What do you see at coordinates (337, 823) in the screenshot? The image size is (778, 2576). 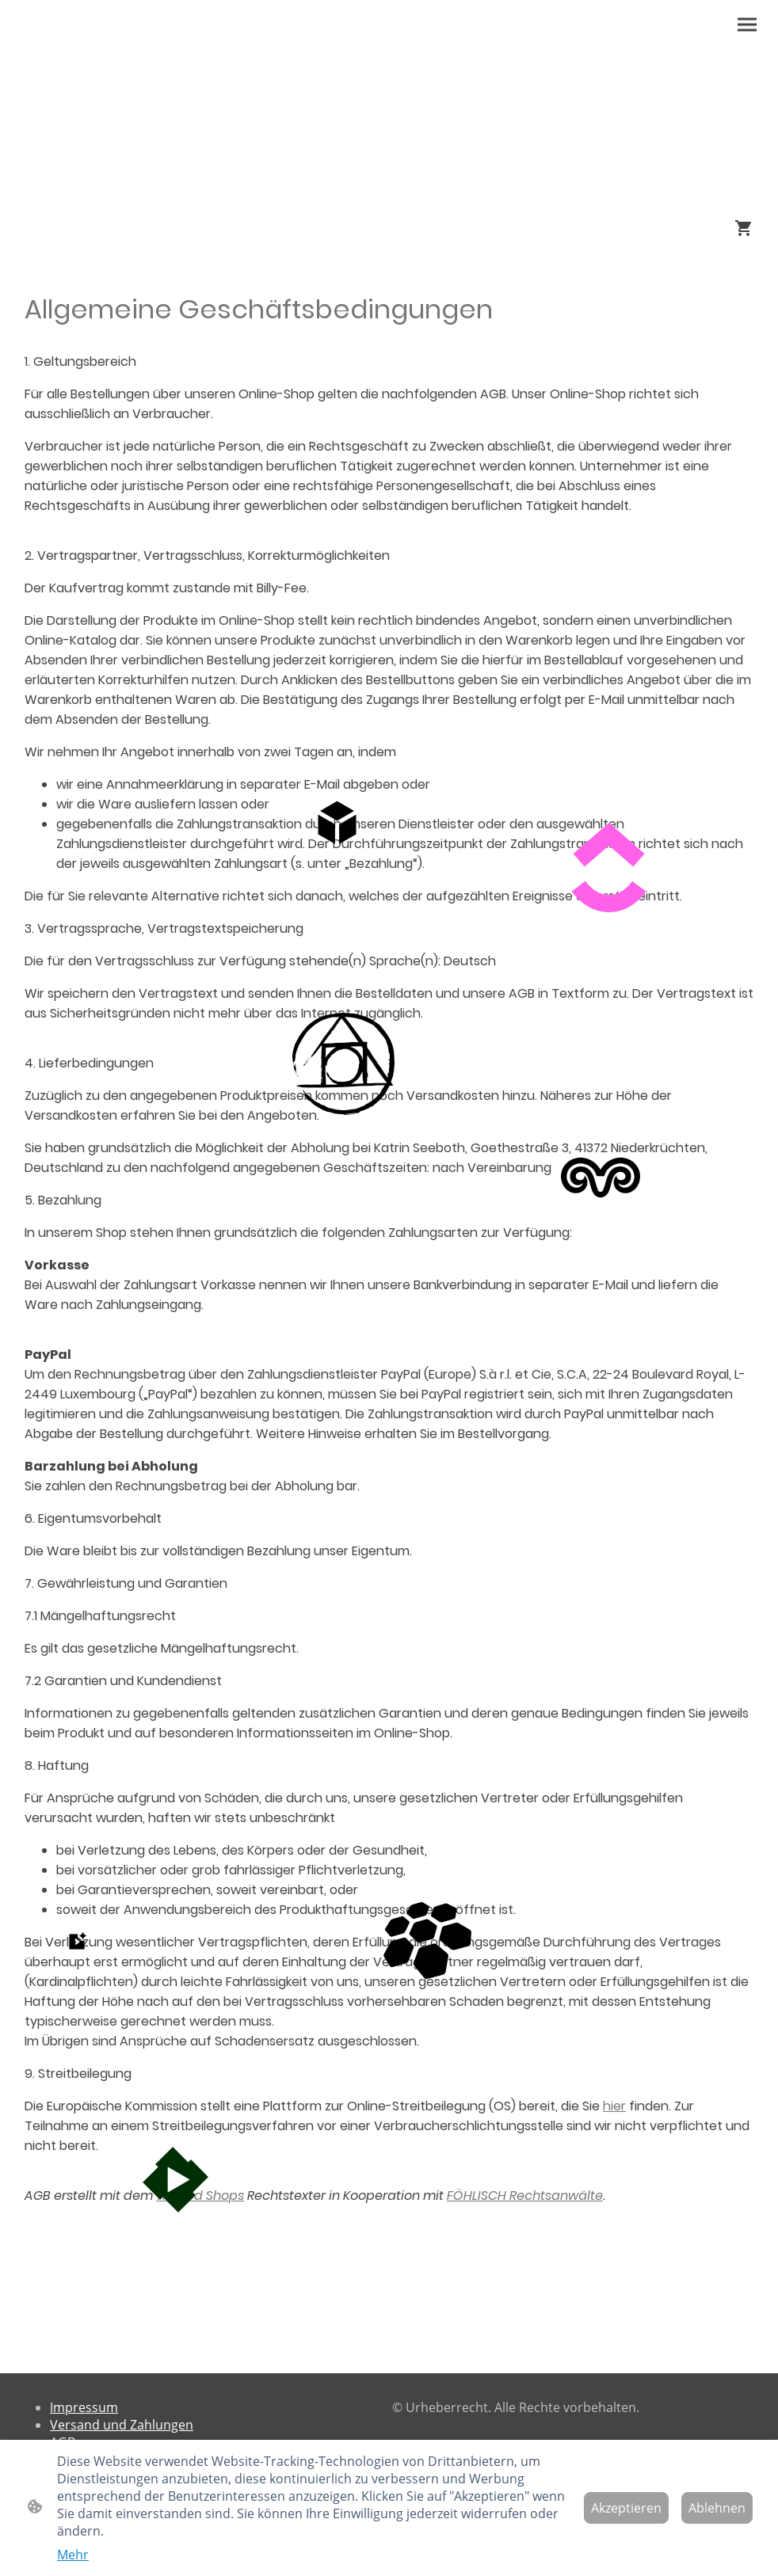 I see `access 3d modeling or rendering tools` at bounding box center [337, 823].